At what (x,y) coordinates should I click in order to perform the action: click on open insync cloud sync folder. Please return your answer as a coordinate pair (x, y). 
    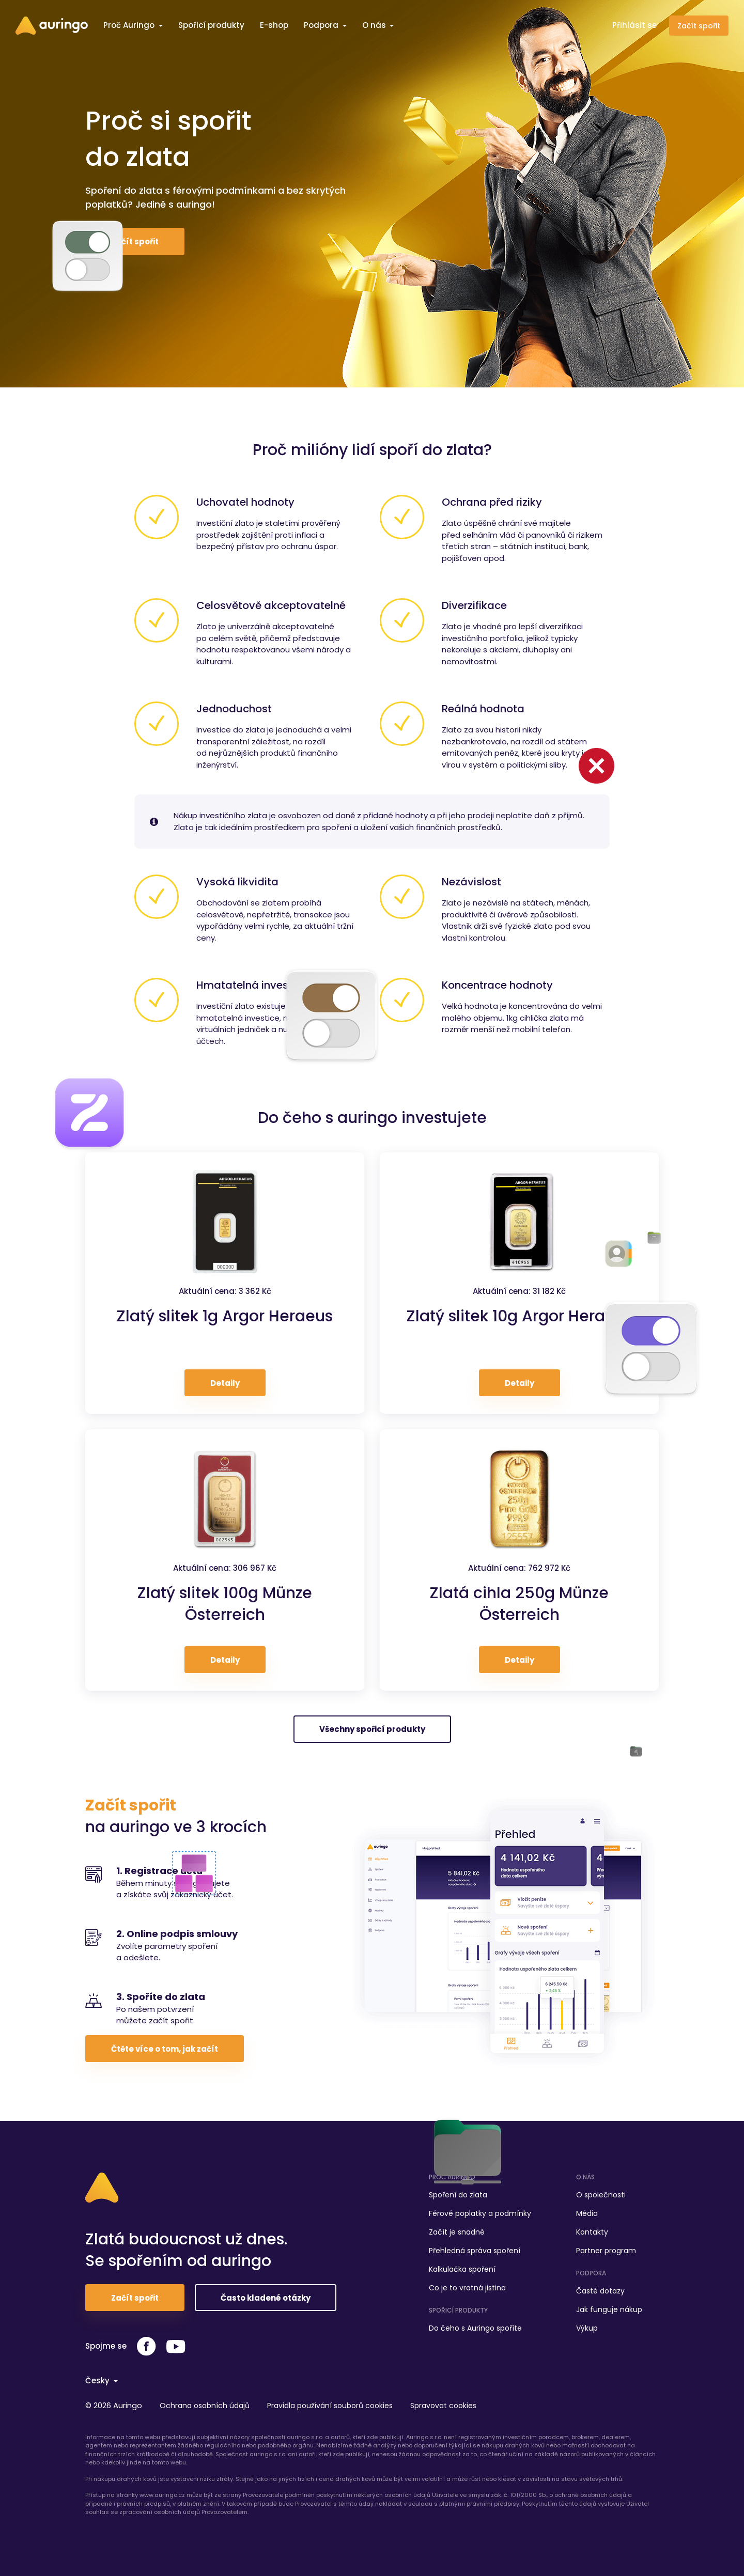
    Looking at the image, I should click on (636, 1751).